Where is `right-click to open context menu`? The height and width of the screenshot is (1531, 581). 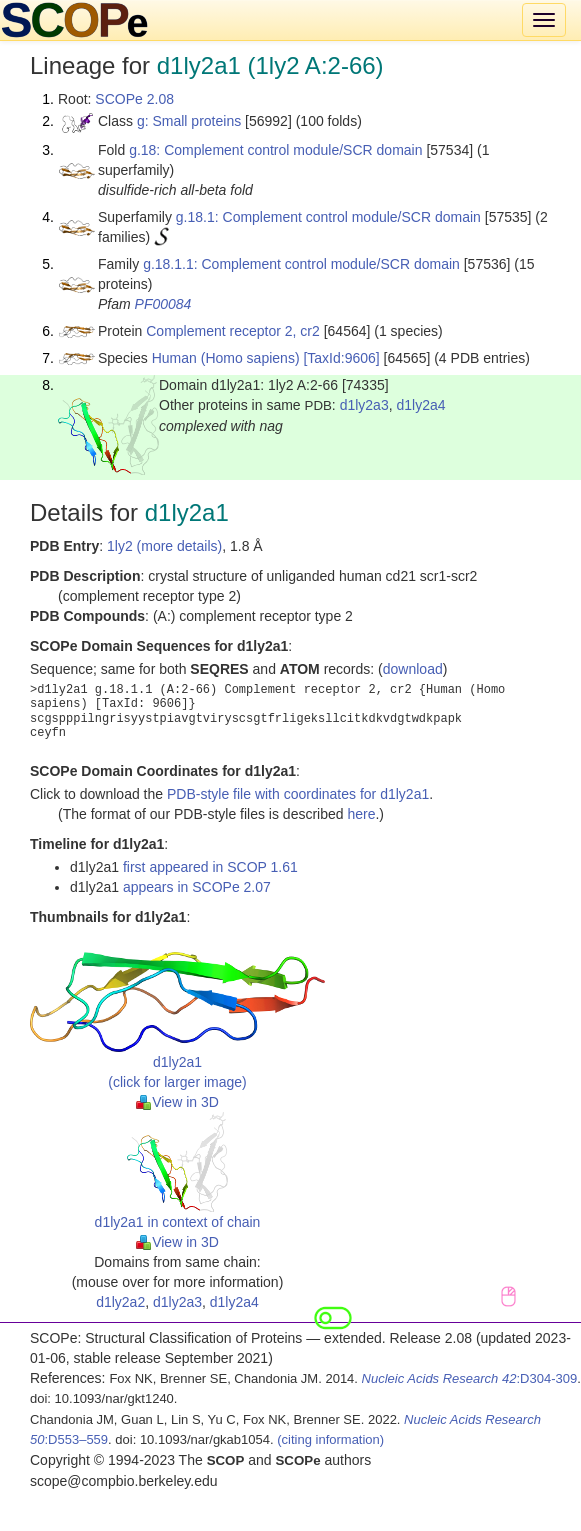 right-click to open context menu is located at coordinates (508, 1296).